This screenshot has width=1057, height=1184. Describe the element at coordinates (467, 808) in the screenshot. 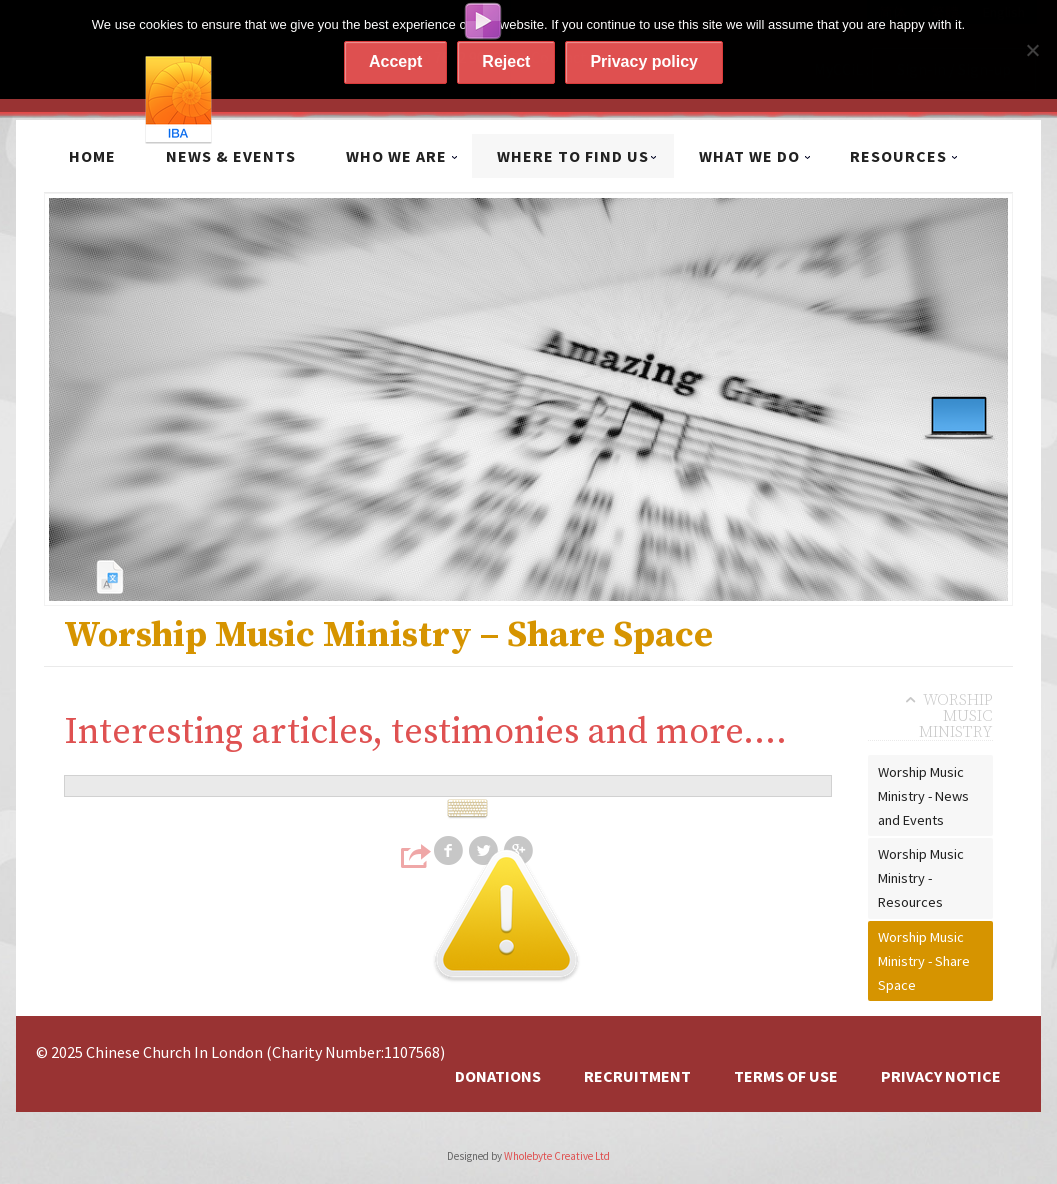

I see `indicates keyboard with yellow backlighting enabled` at that location.